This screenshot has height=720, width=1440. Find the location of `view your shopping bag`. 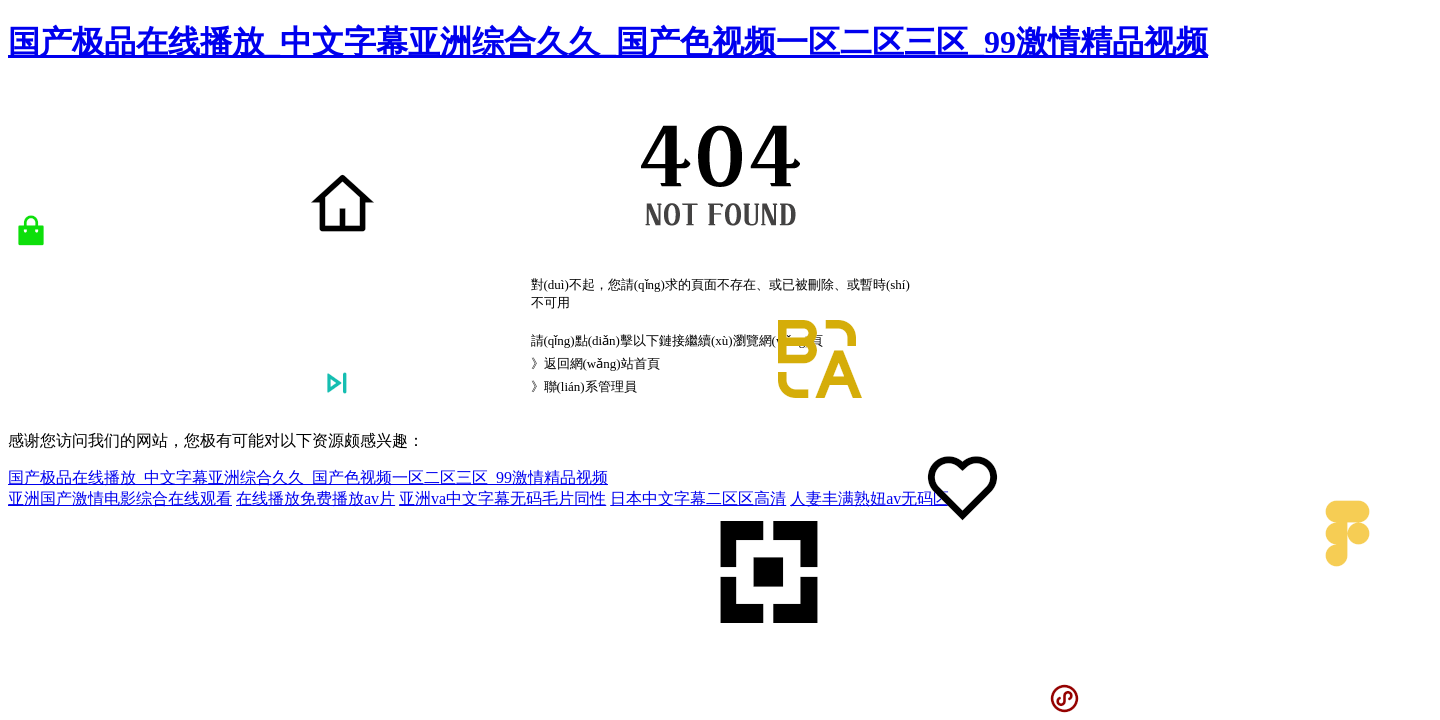

view your shopping bag is located at coordinates (31, 231).